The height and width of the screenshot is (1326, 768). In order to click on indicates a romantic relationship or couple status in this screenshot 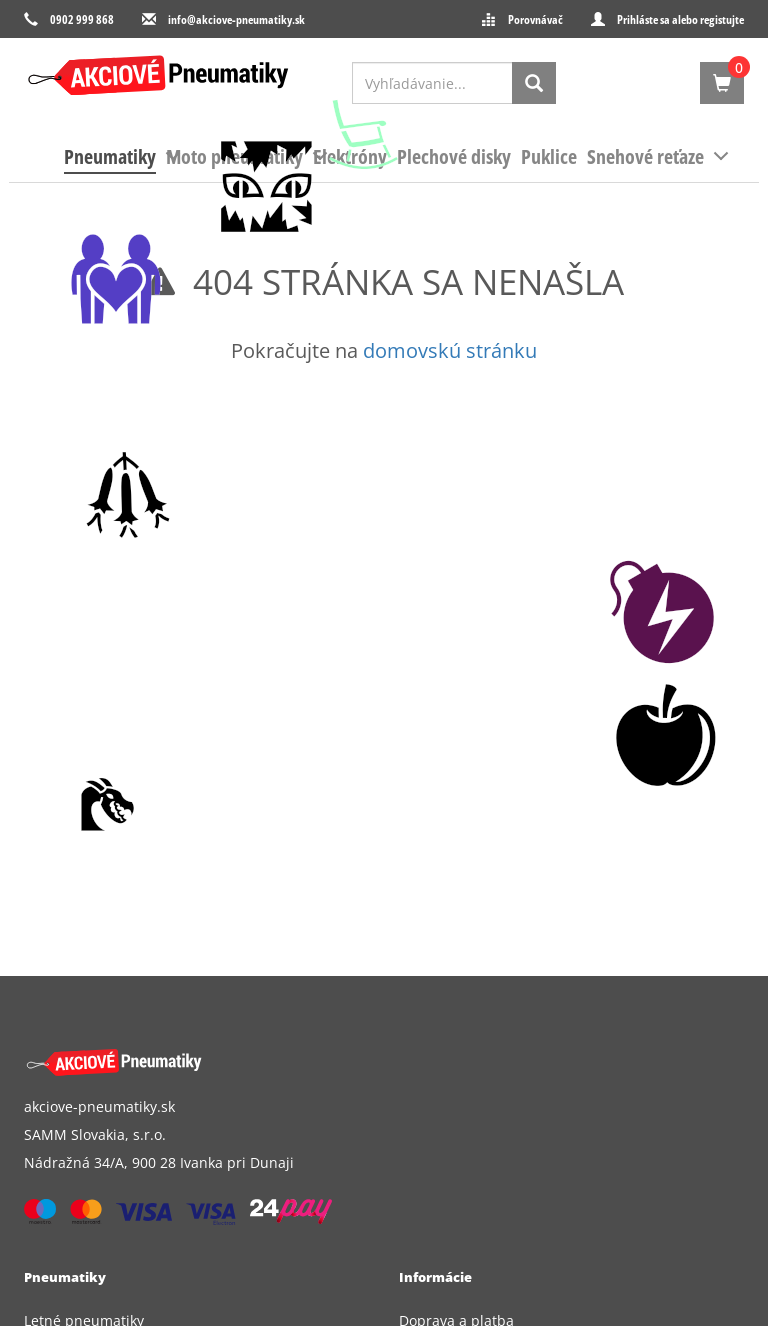, I will do `click(116, 279)`.